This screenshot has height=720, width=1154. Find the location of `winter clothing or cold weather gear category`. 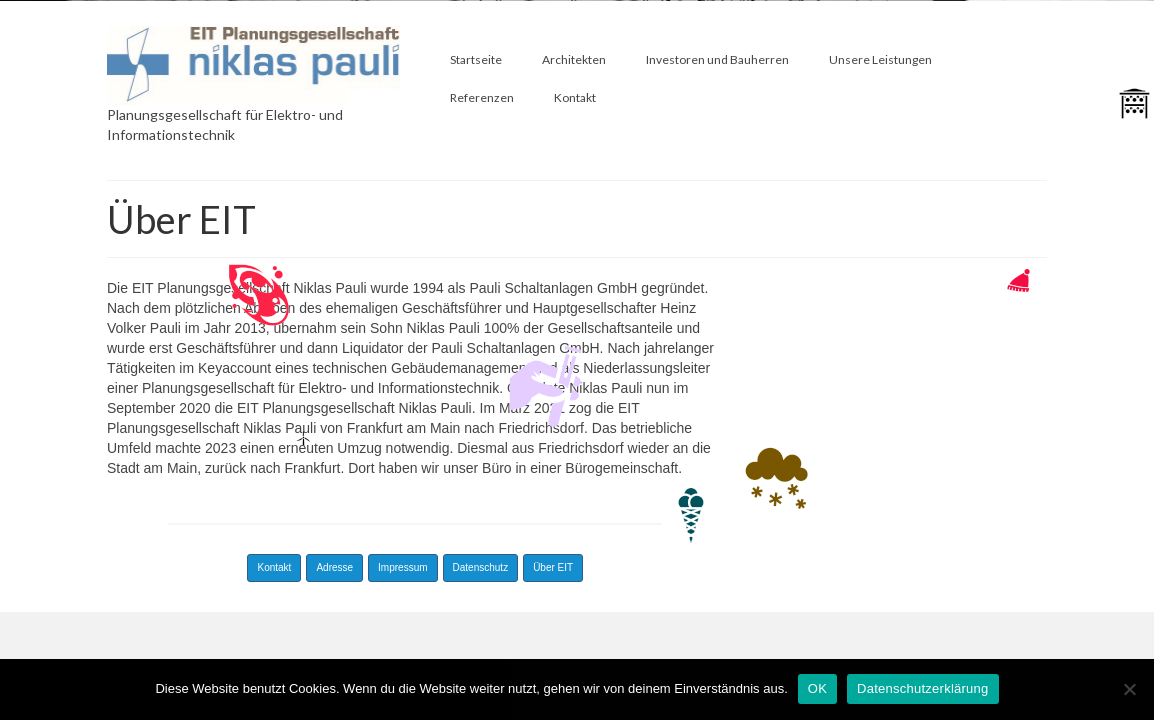

winter clothing or cold weather gear category is located at coordinates (1018, 280).